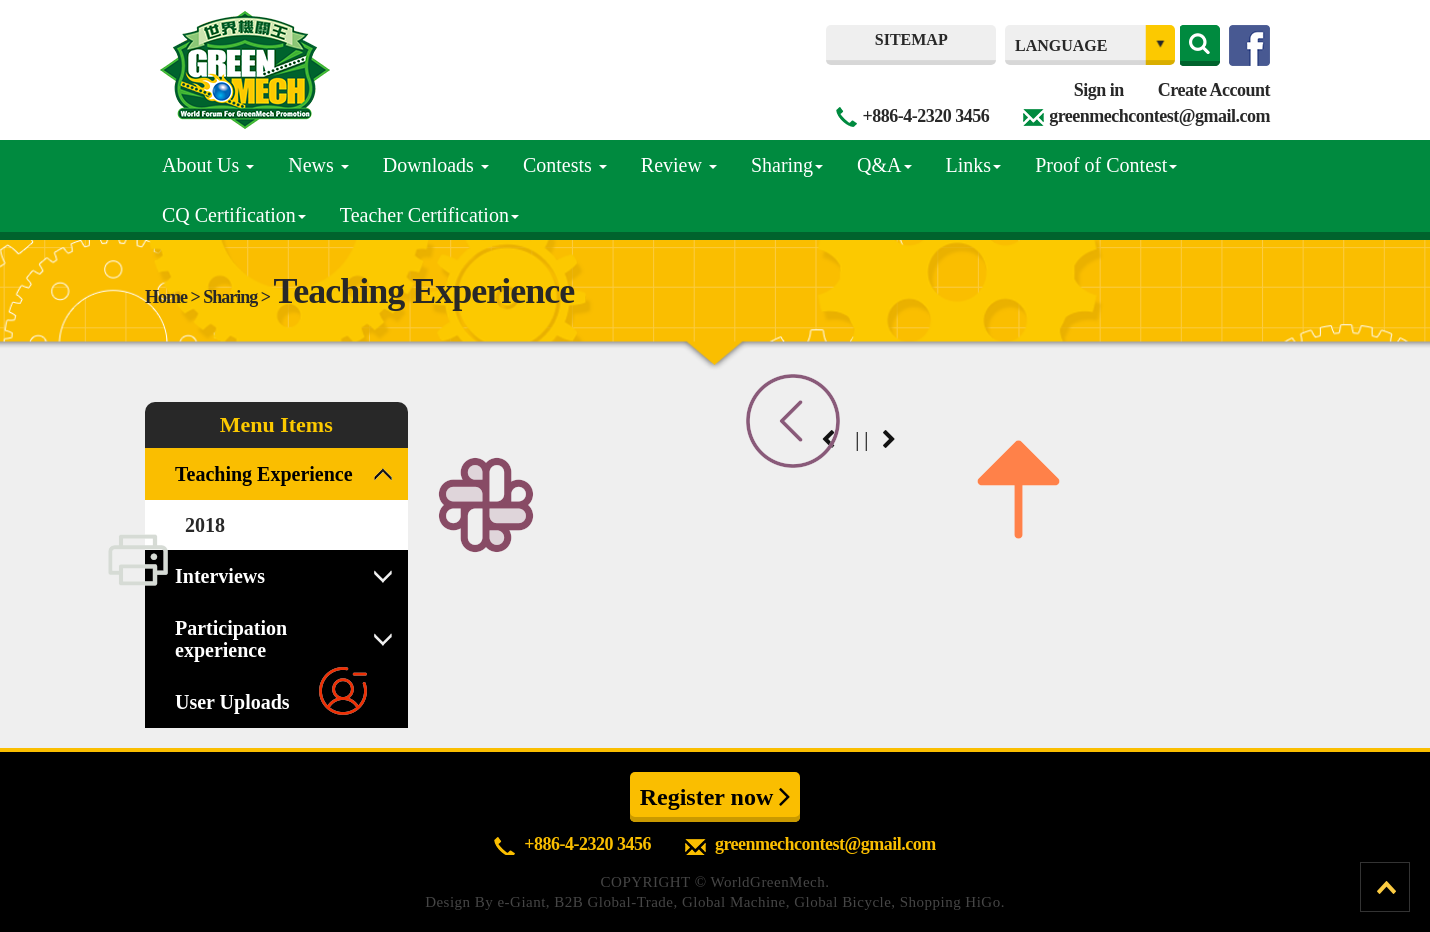 The height and width of the screenshot is (932, 1430). Describe the element at coordinates (1018, 489) in the screenshot. I see `scroll to top of page` at that location.